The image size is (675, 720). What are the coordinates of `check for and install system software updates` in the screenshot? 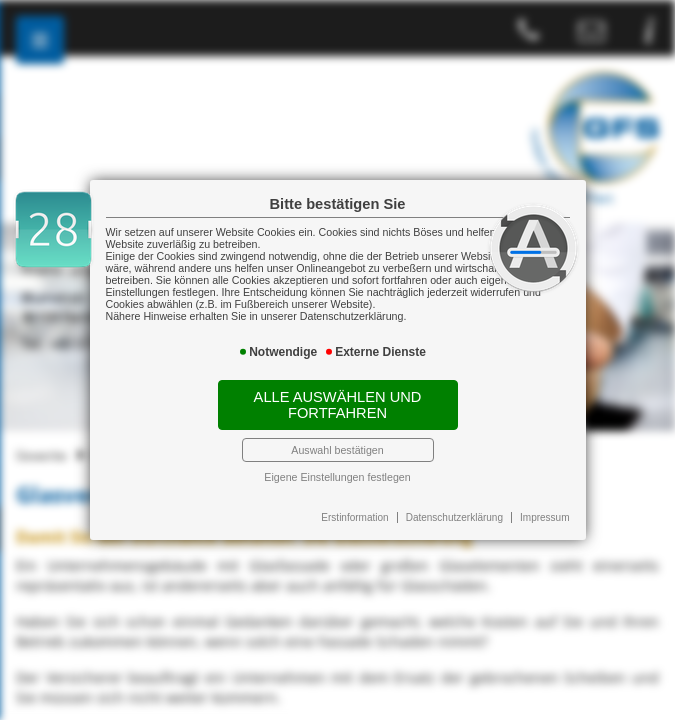 It's located at (533, 248).